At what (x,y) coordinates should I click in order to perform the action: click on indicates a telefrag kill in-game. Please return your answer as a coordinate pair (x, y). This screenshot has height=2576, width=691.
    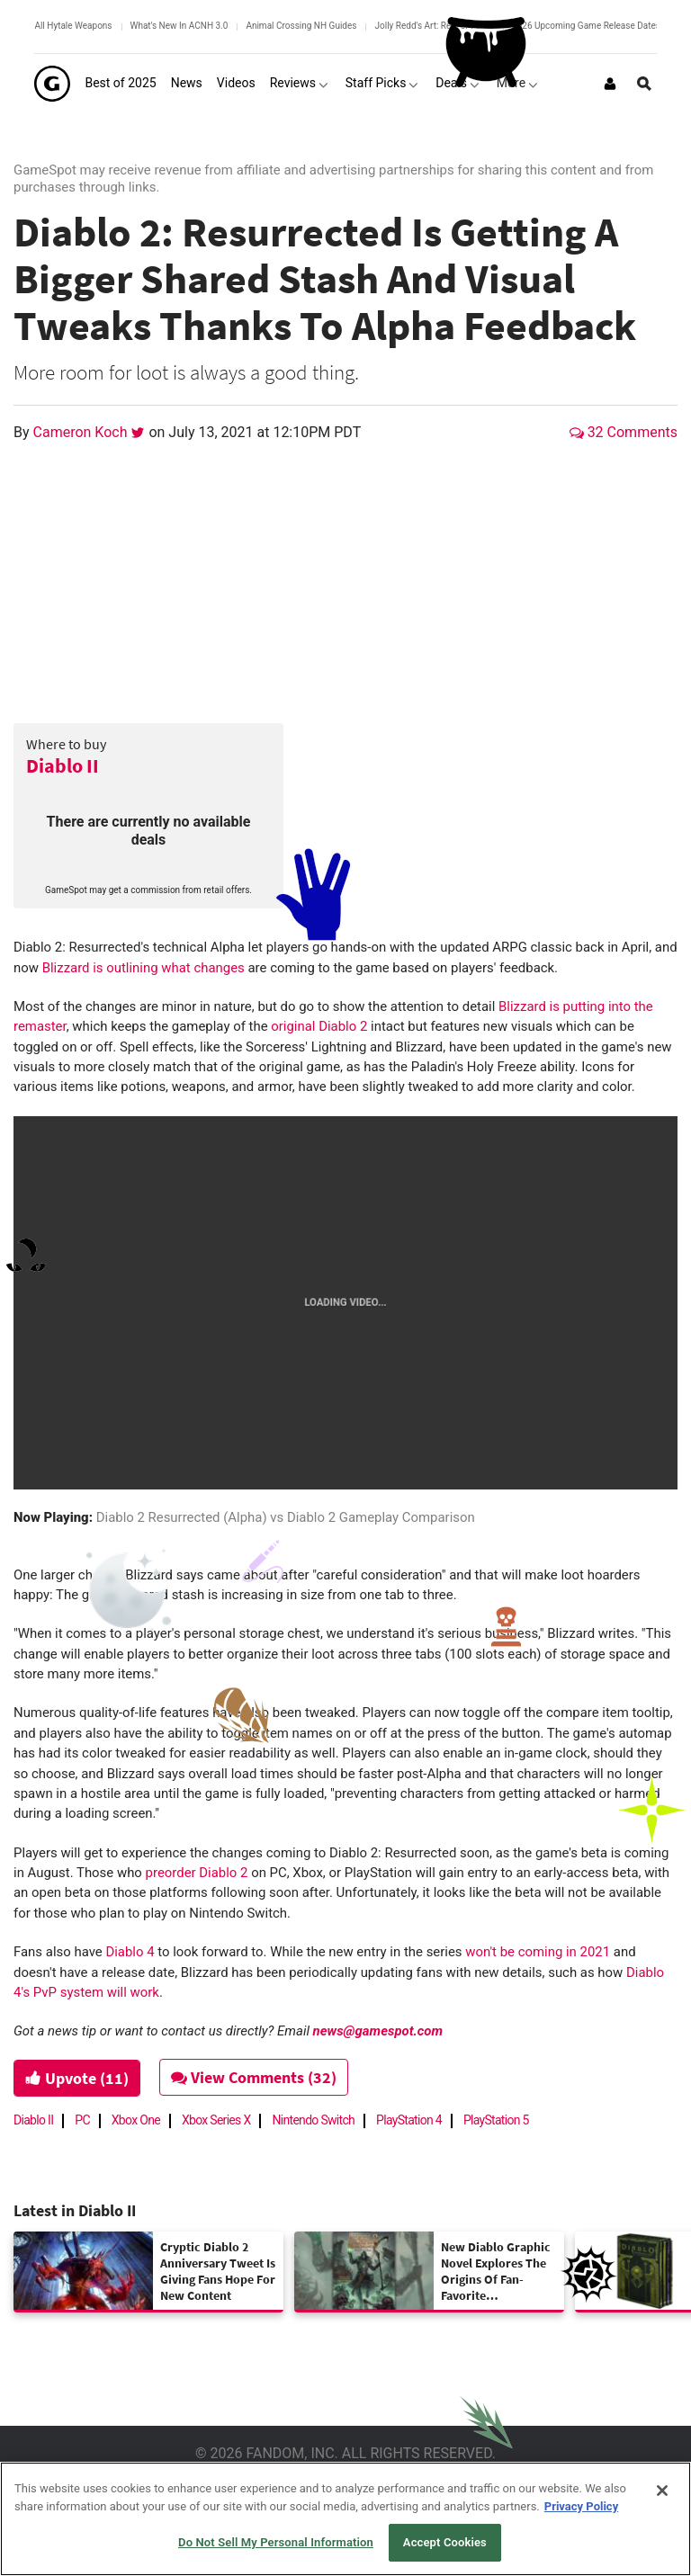
    Looking at the image, I should click on (506, 1626).